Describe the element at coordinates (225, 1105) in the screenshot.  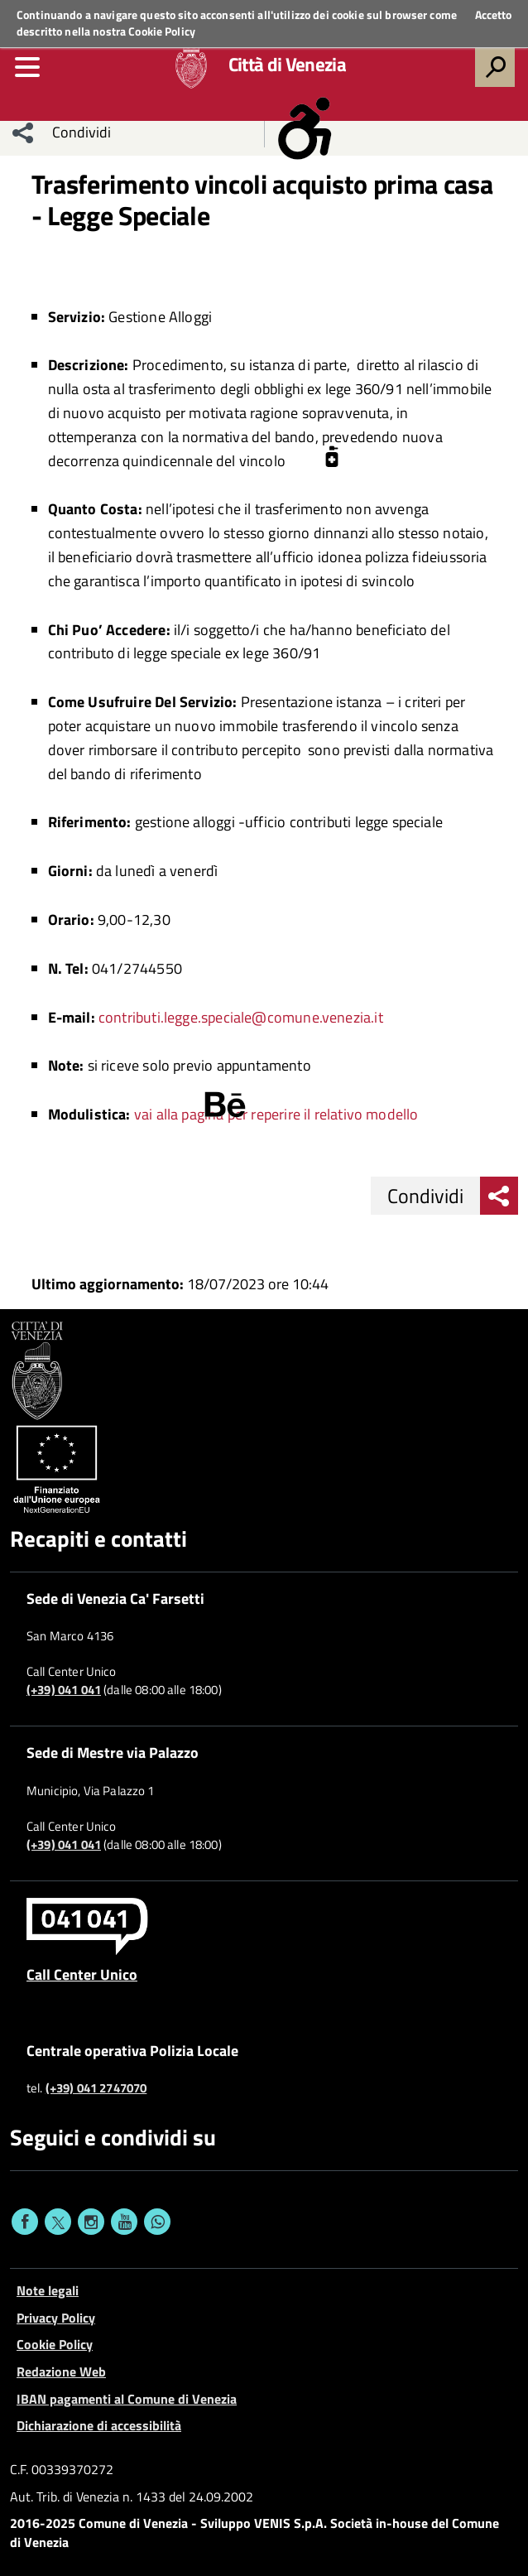
I see `visit behance portfolio` at that location.